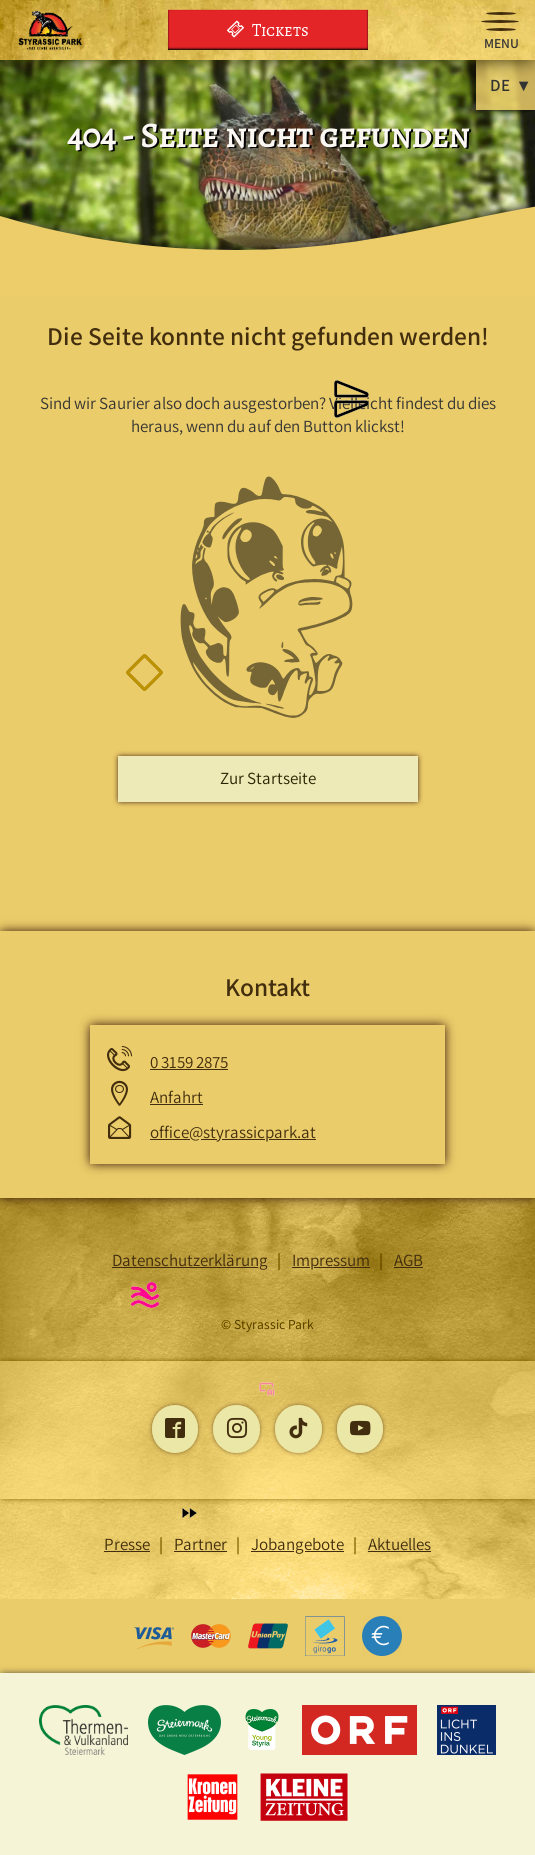 The image size is (535, 1855). I want to click on skip forward in media playback, so click(189, 1513).